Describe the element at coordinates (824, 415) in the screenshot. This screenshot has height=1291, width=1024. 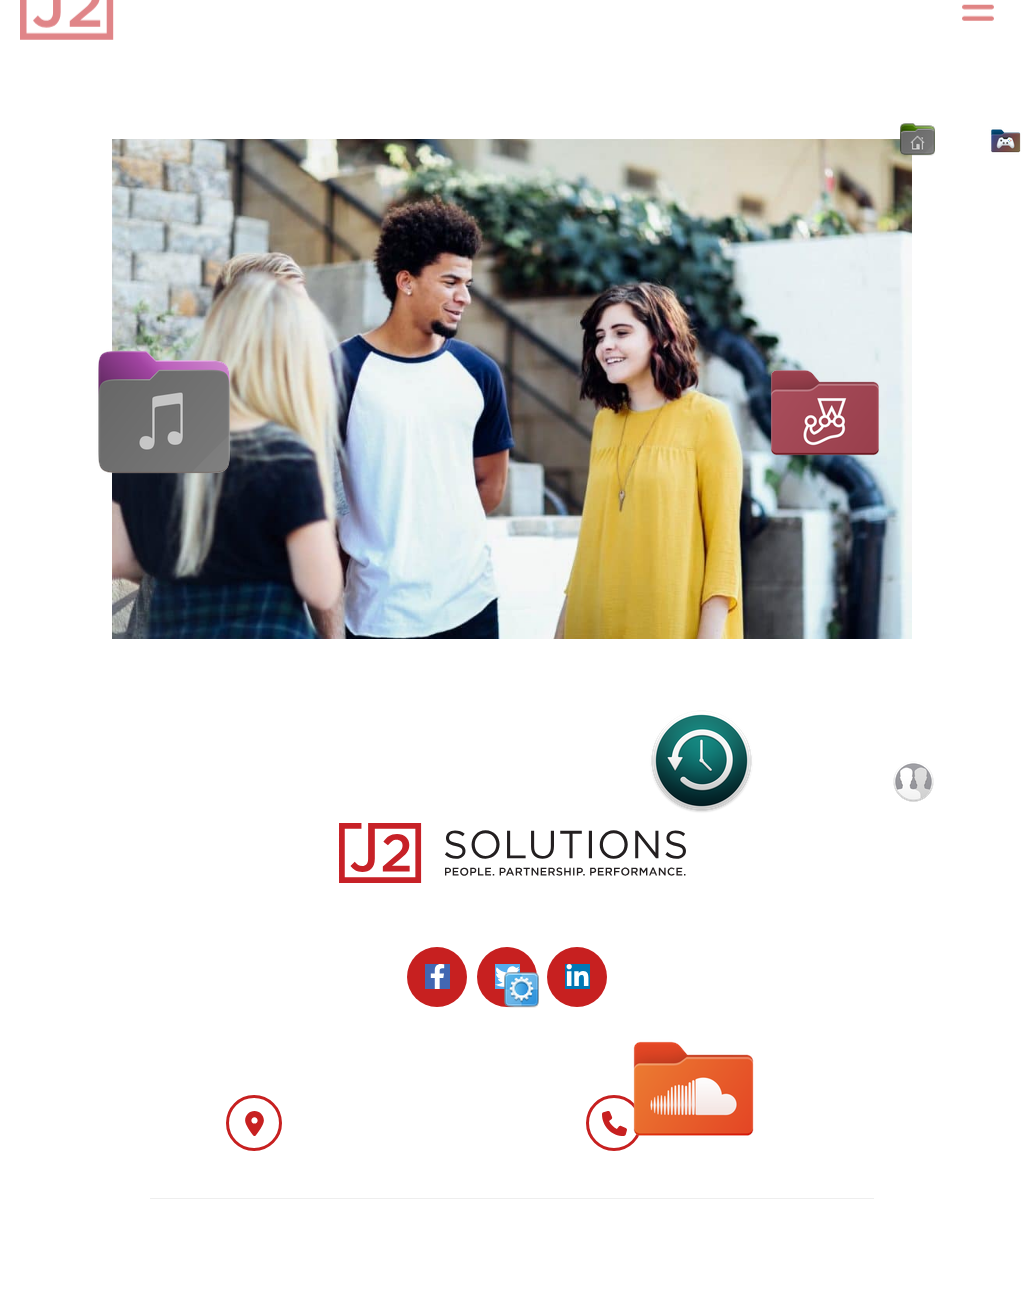
I see `folder containing jest testing framework files` at that location.